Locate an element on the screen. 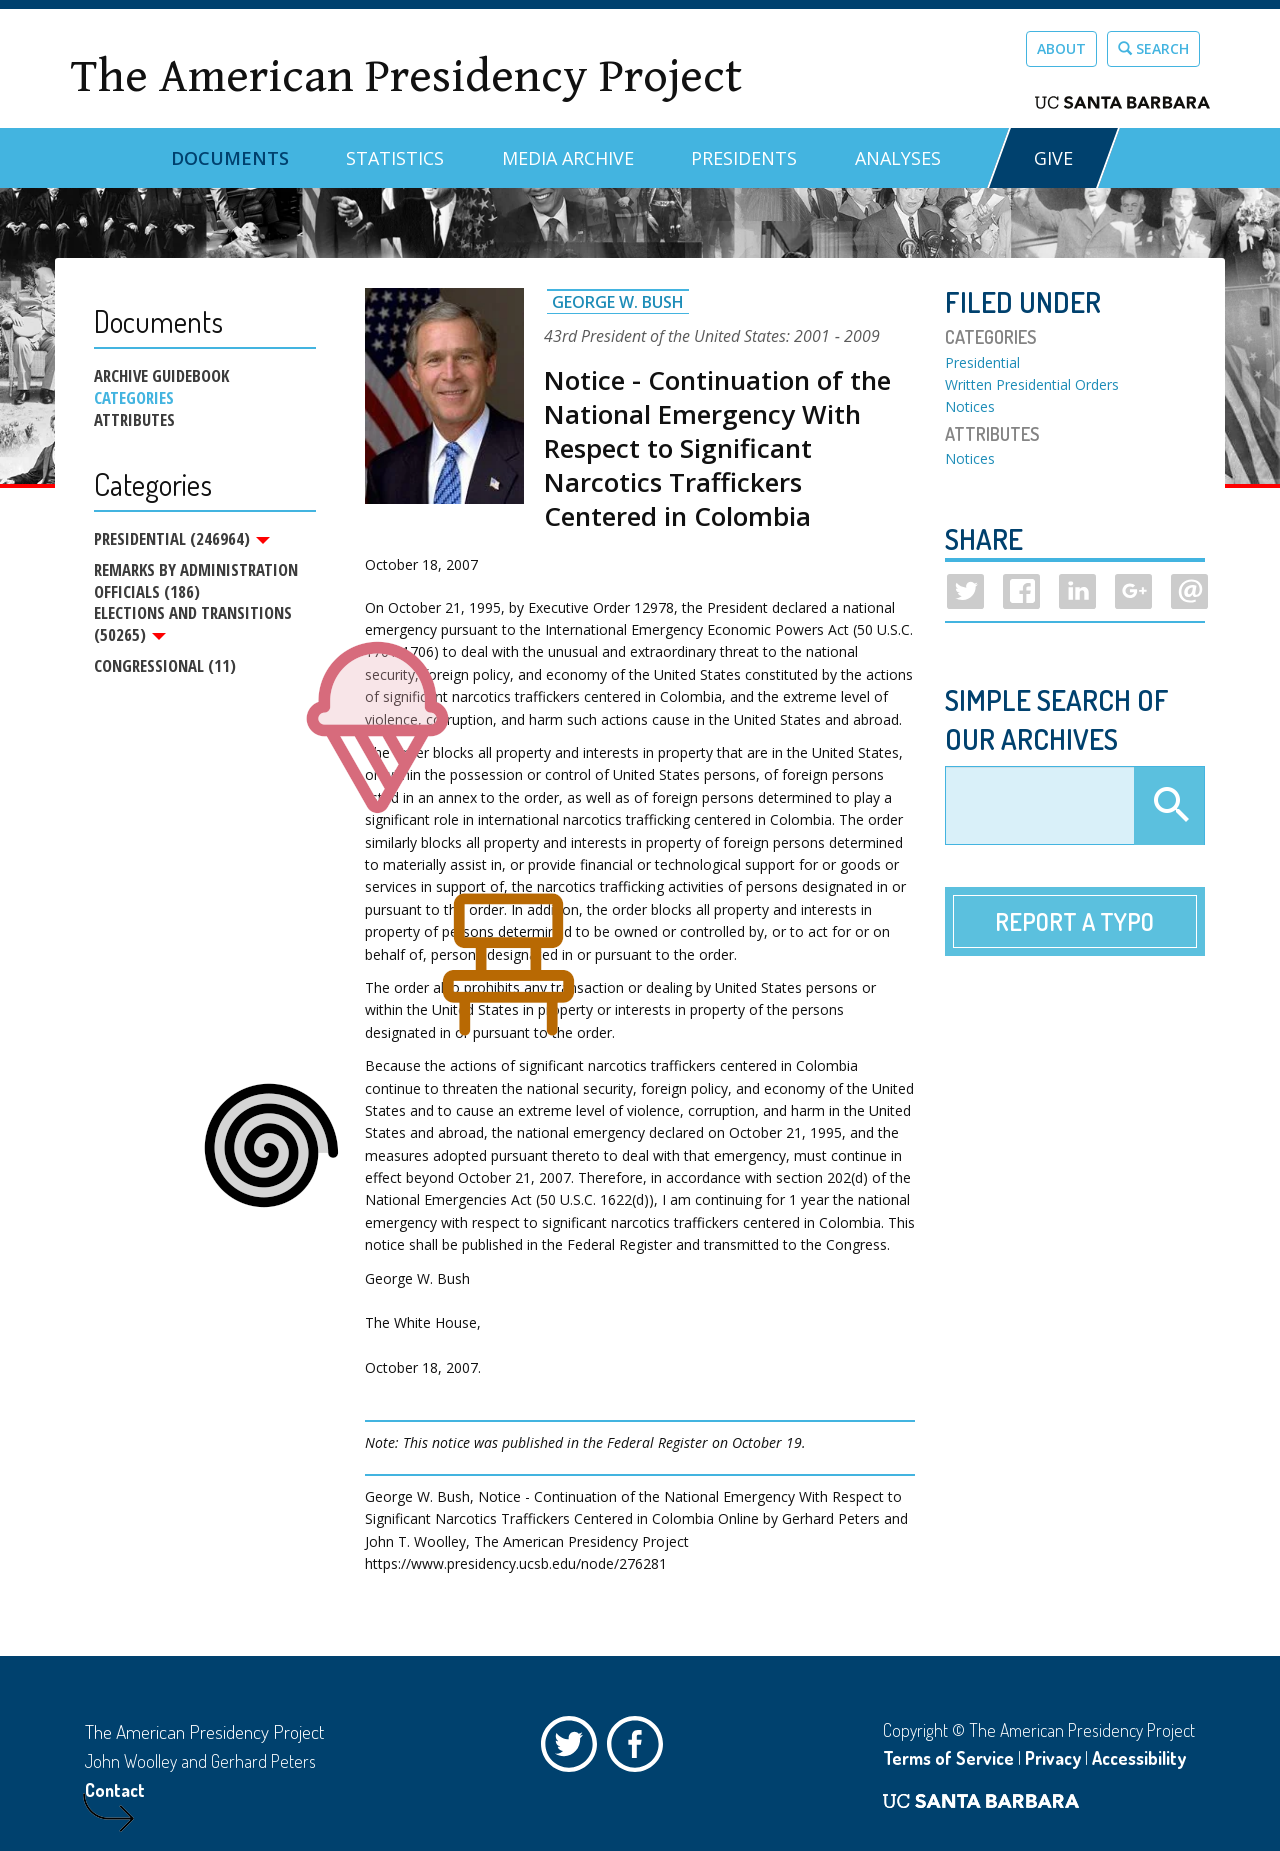  browse dessert or ice cream options is located at coordinates (377, 724).